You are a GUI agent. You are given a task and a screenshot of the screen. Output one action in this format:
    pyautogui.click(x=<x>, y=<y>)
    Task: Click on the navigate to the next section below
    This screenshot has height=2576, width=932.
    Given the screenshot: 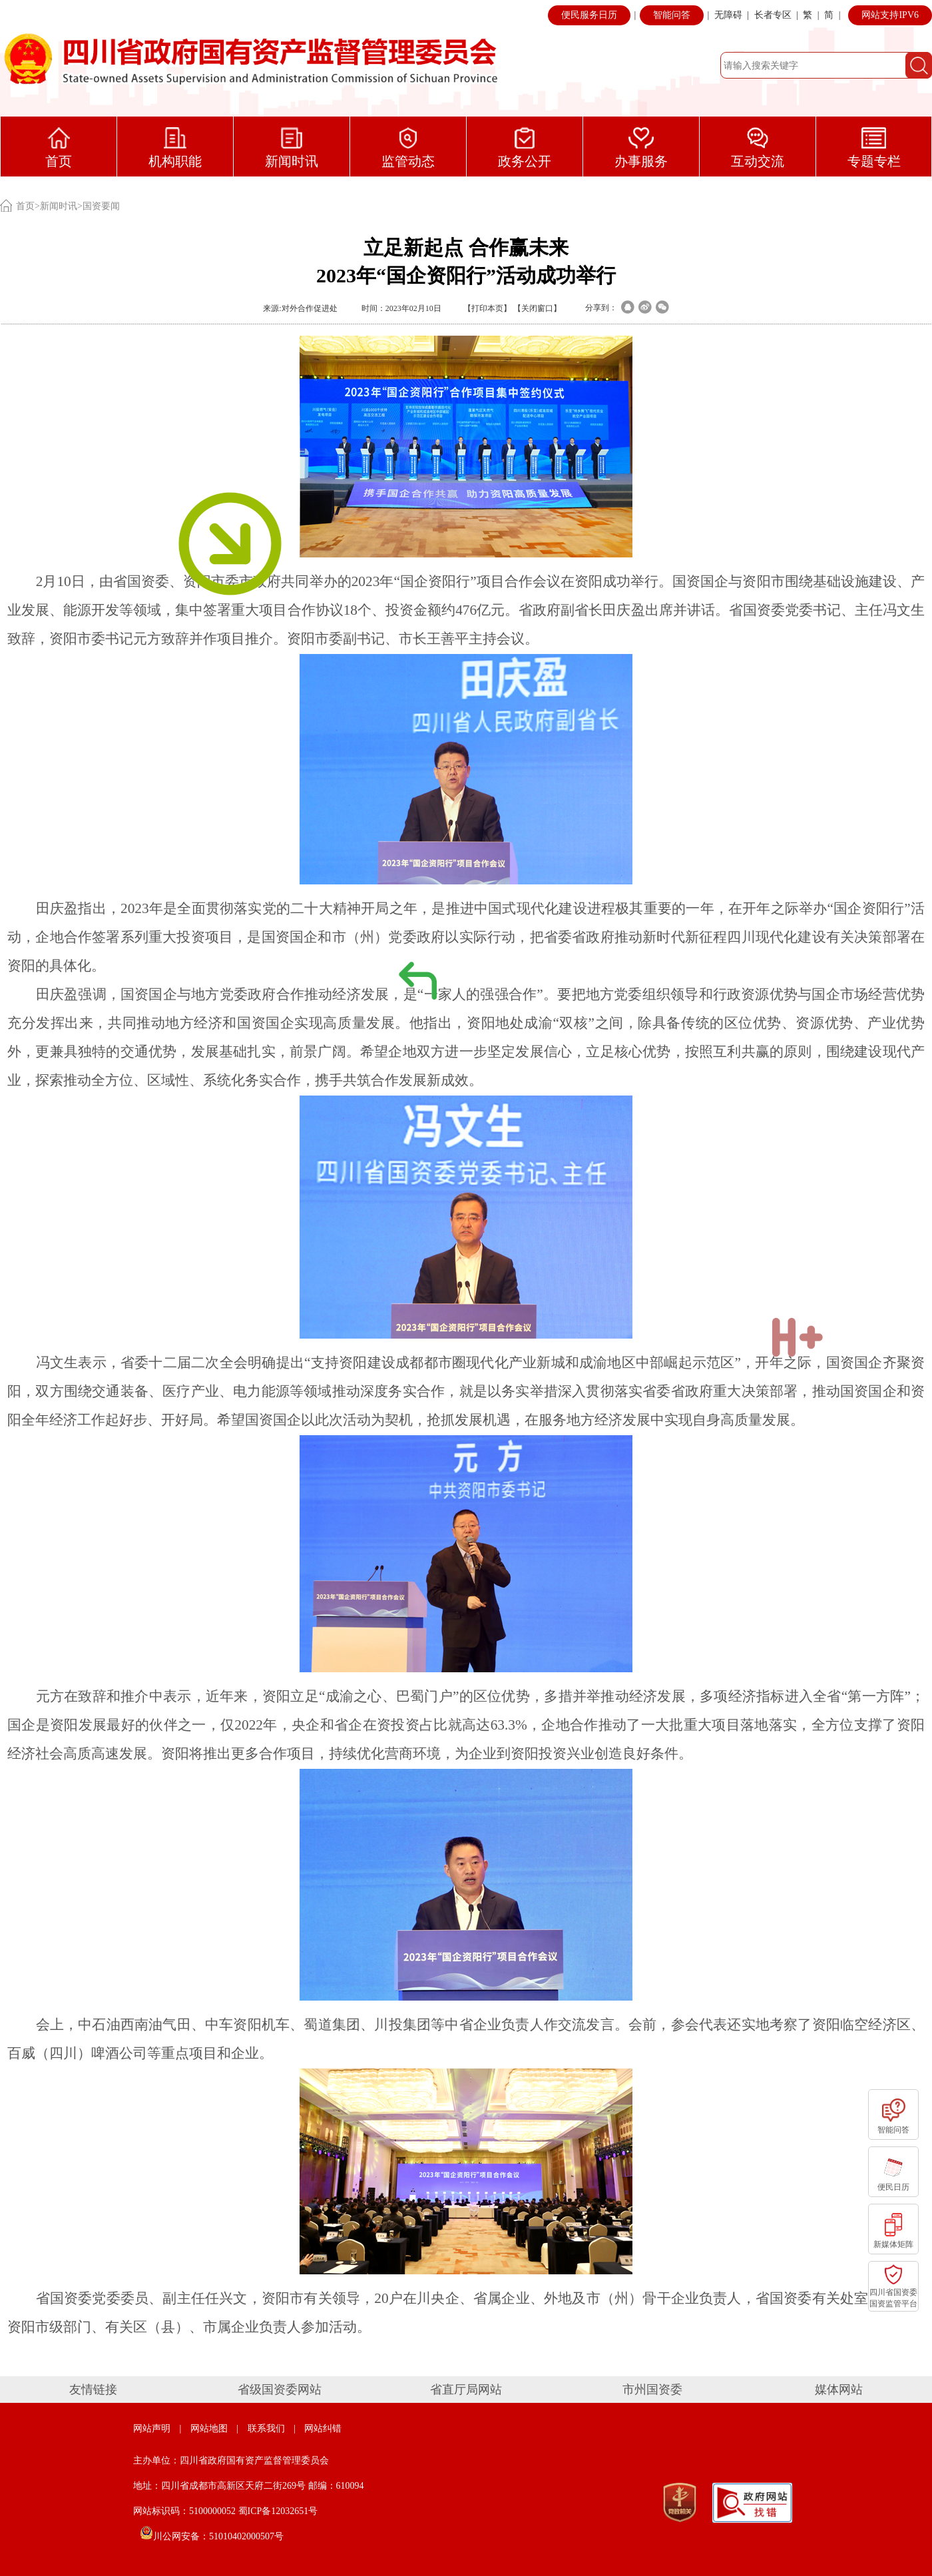 What is the action you would take?
    pyautogui.click(x=230, y=543)
    